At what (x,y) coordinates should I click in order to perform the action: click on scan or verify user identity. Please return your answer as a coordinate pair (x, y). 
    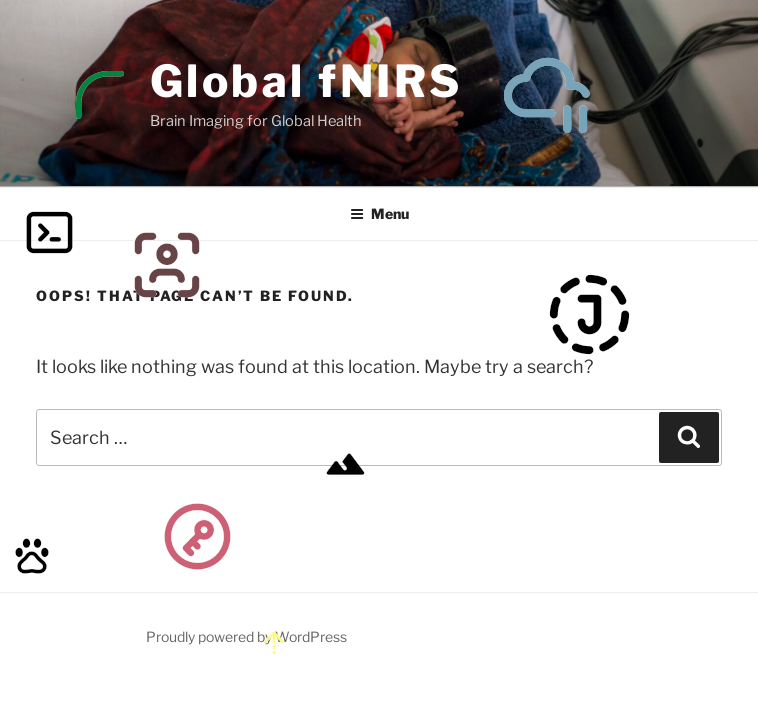
    Looking at the image, I should click on (167, 265).